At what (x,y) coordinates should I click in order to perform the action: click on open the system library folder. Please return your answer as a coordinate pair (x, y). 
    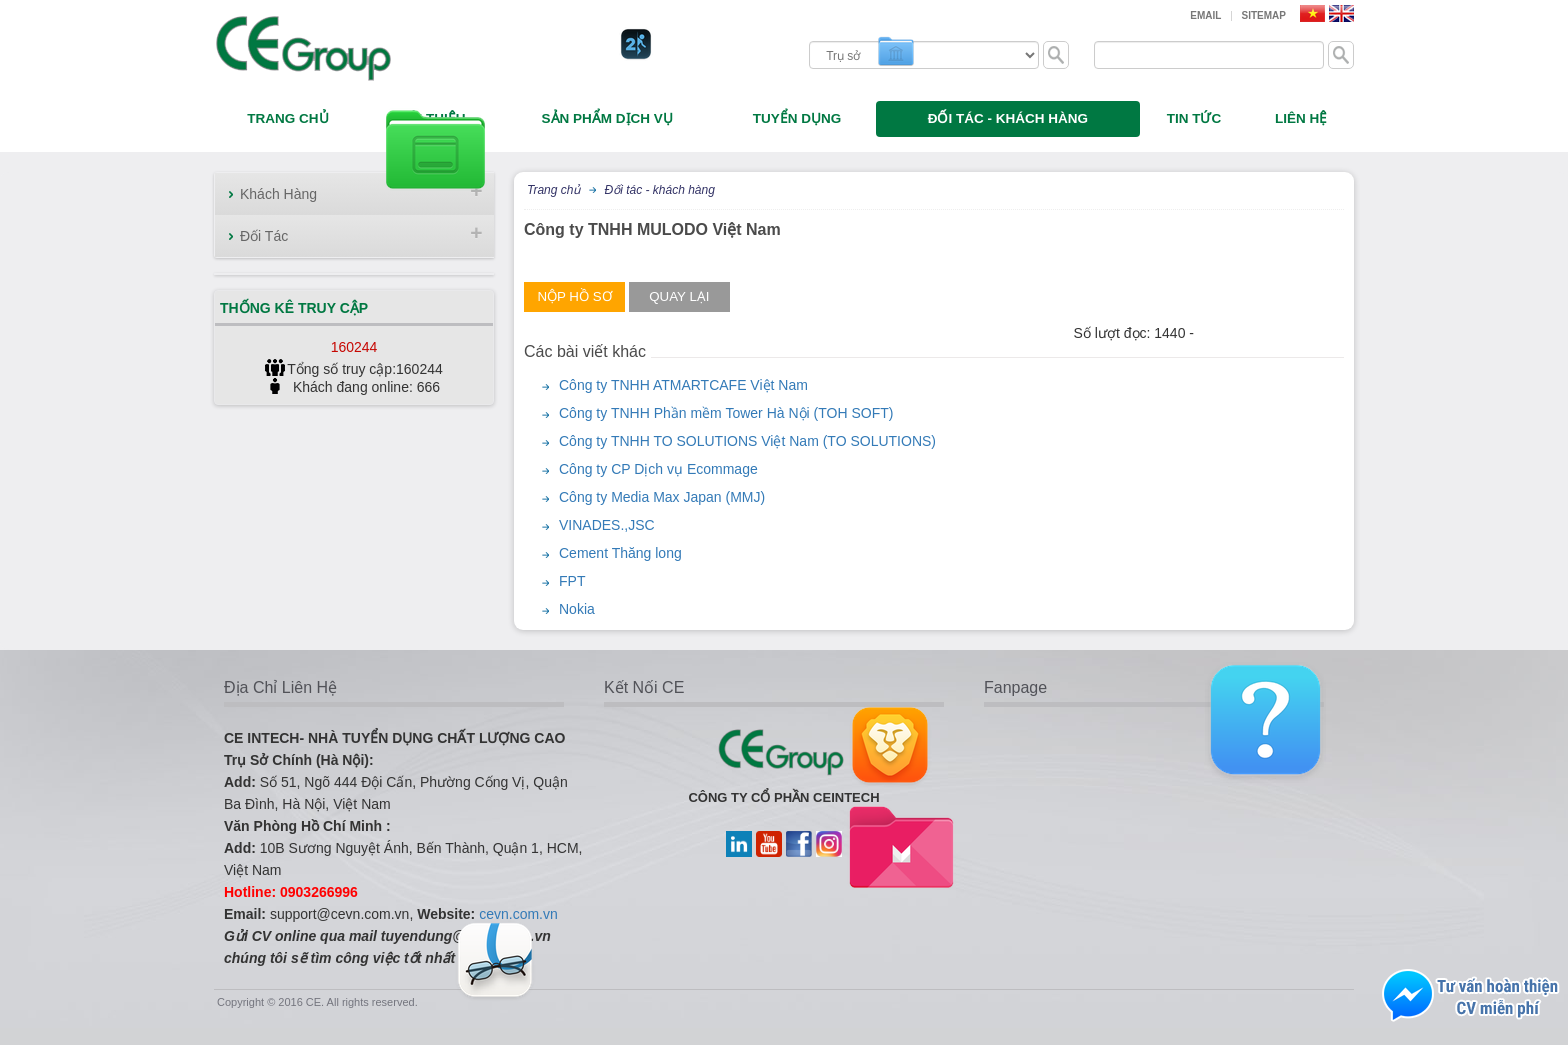
    Looking at the image, I should click on (896, 51).